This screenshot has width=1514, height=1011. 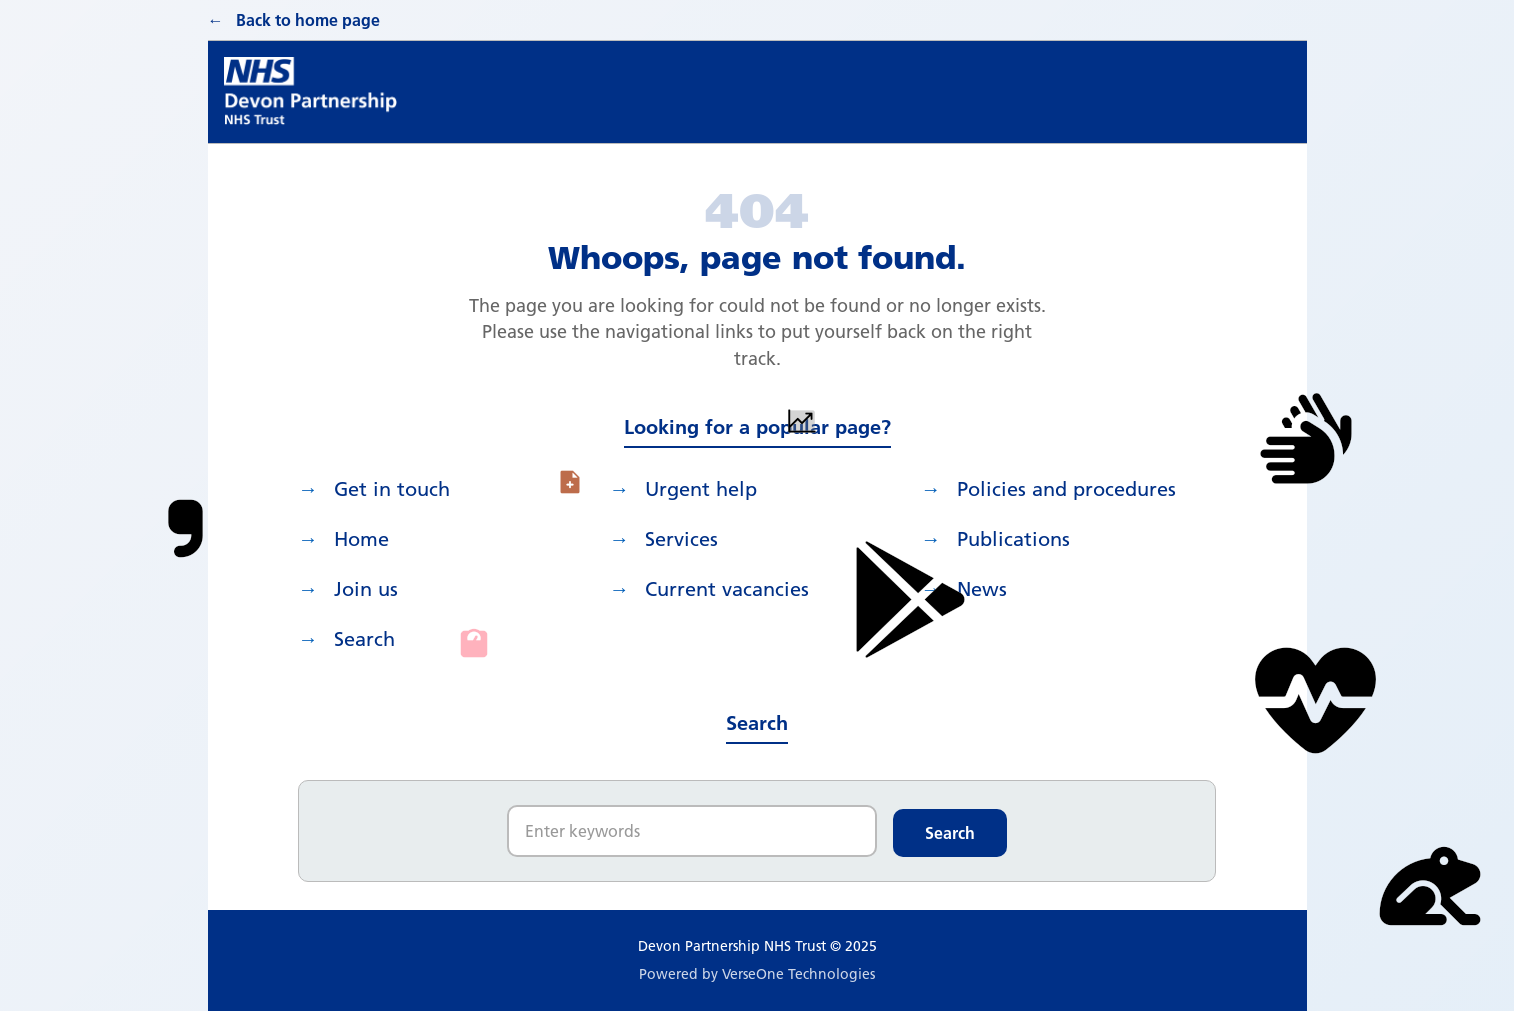 I want to click on view weight or body measurements, so click(x=474, y=644).